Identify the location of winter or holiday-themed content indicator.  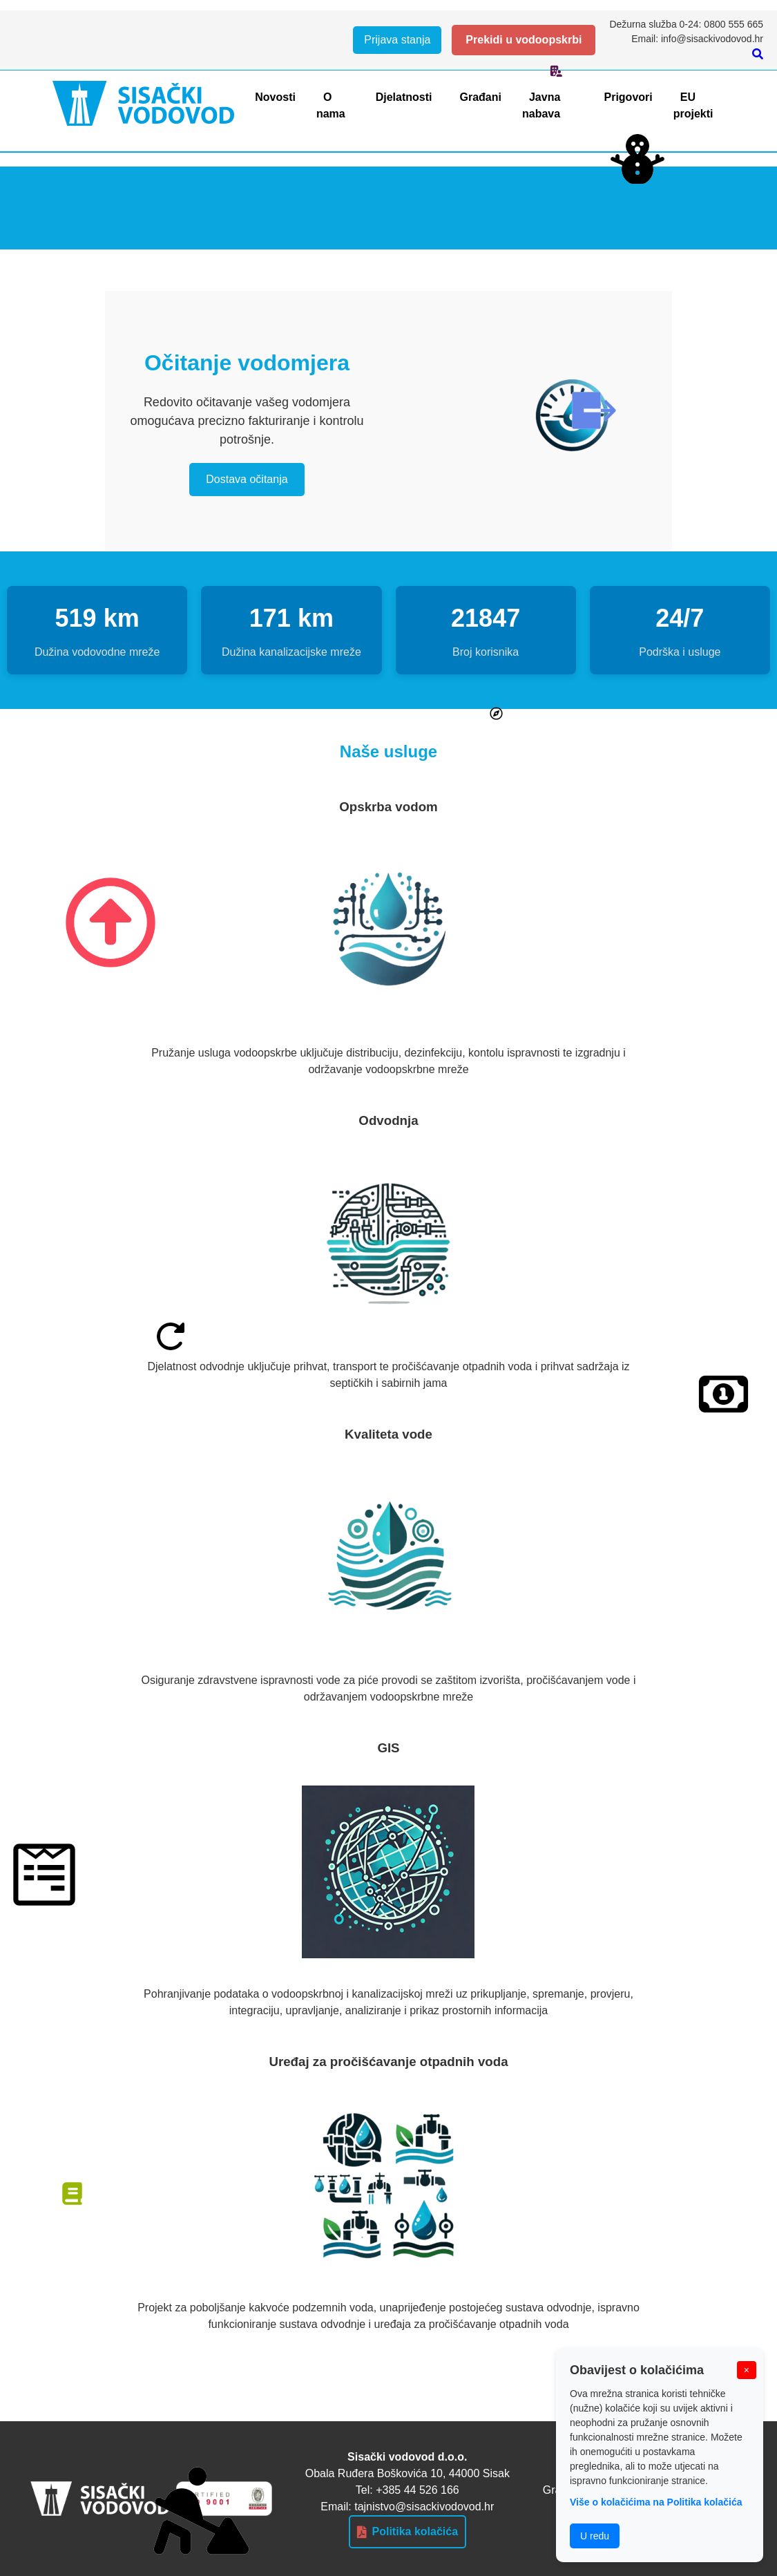
(637, 159).